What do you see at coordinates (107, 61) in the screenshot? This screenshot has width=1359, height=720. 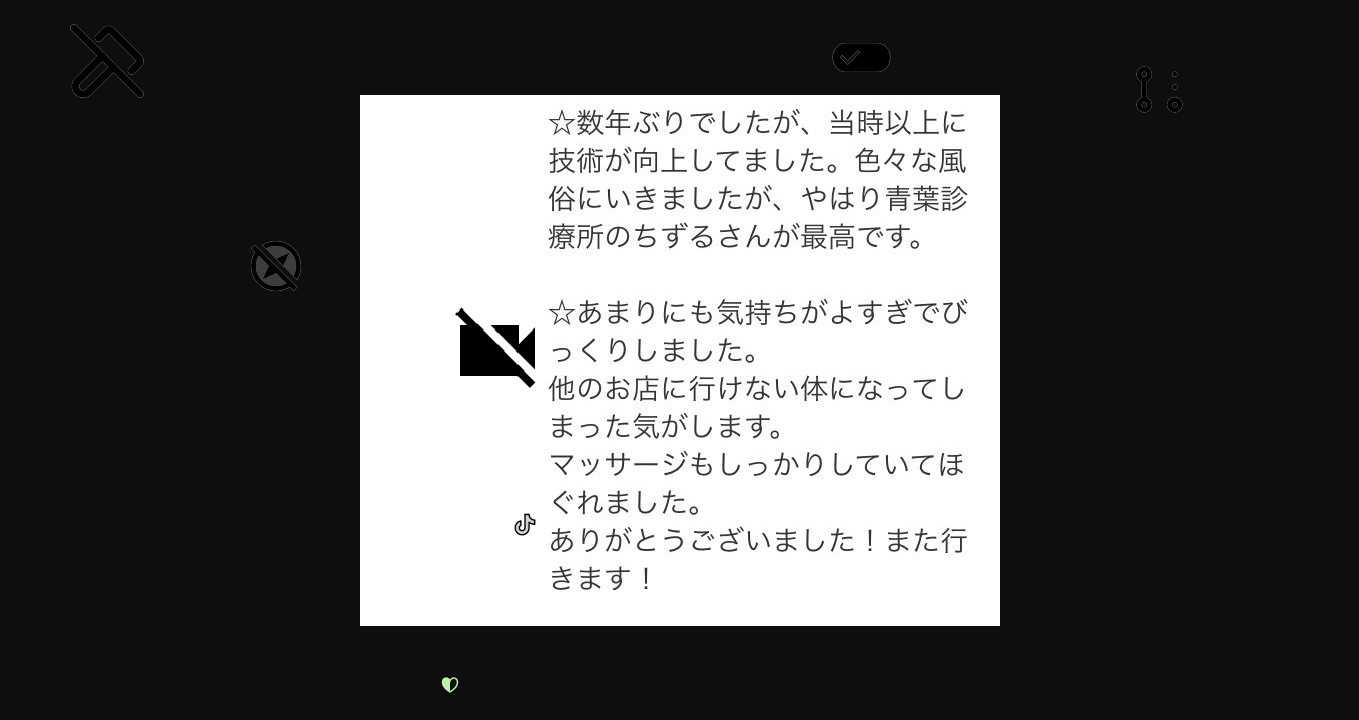 I see `indicates build or construction tools are unavailable` at bounding box center [107, 61].